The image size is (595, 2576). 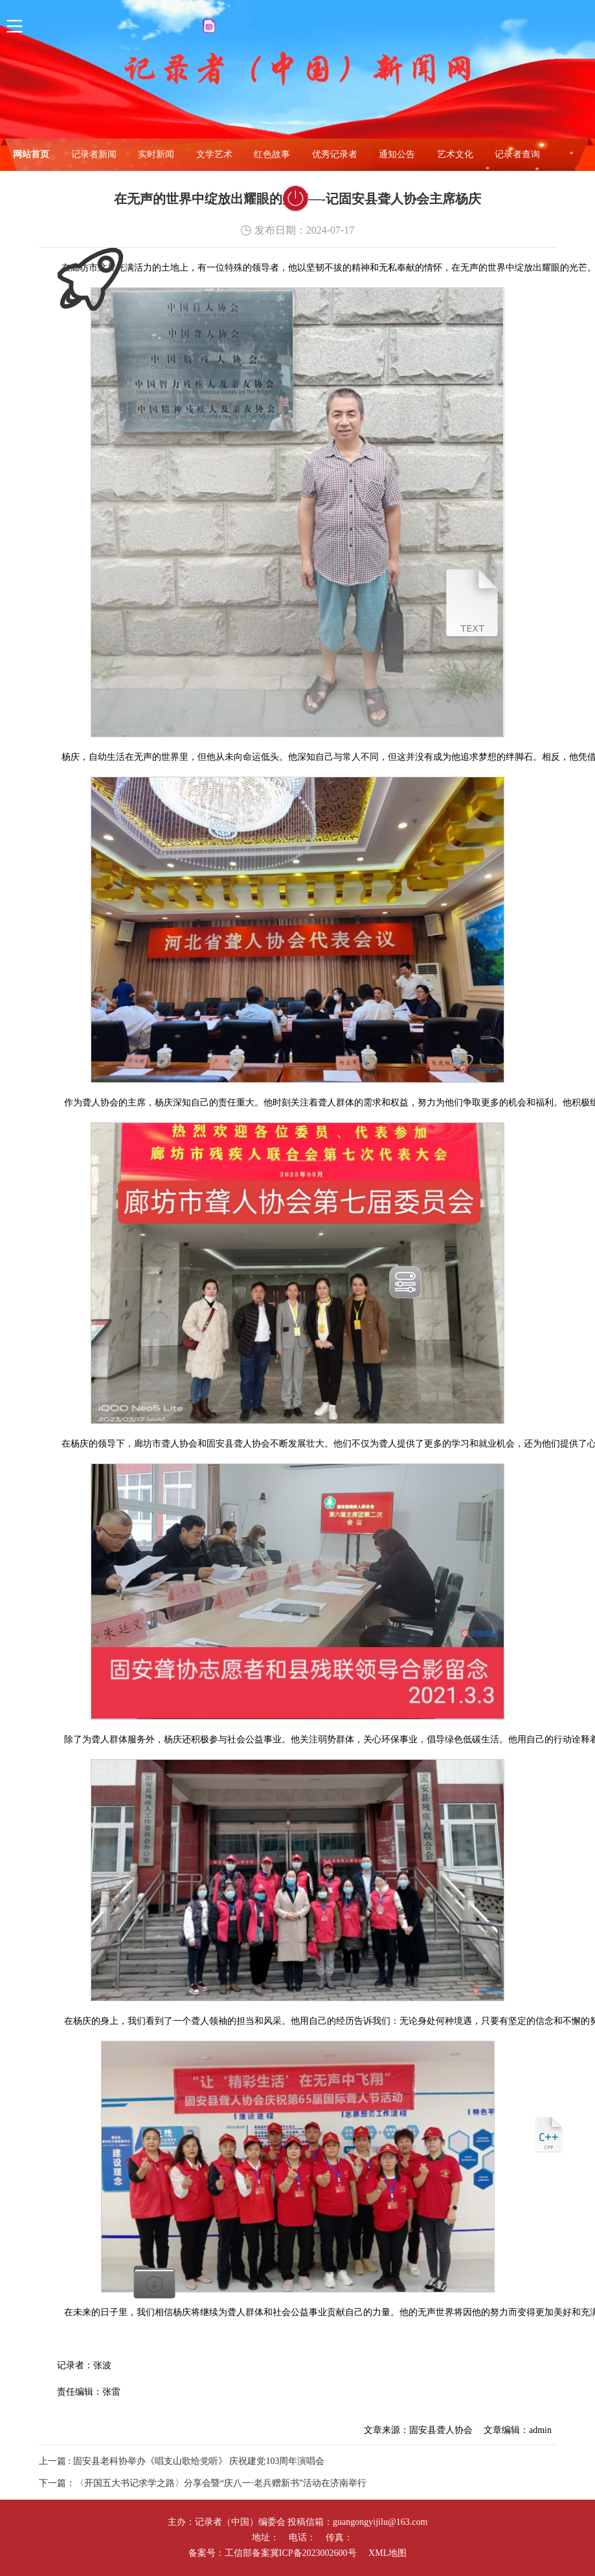 I want to click on open interface design application, so click(x=405, y=1282).